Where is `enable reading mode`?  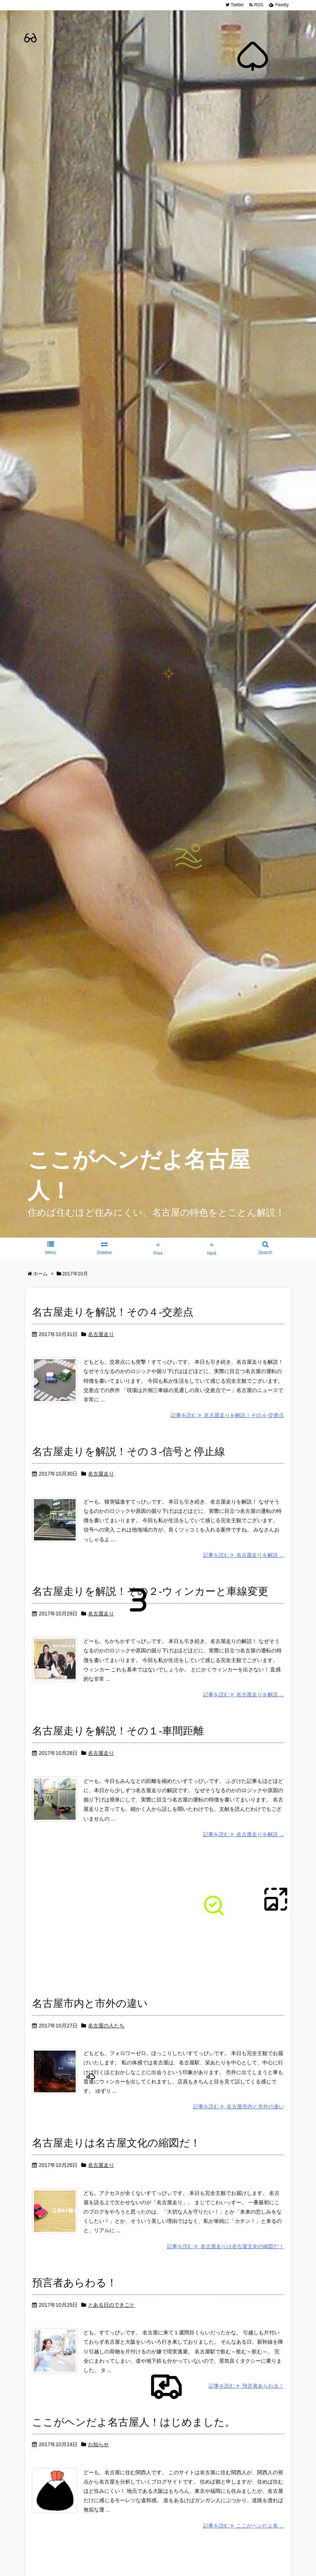 enable reading mode is located at coordinates (30, 38).